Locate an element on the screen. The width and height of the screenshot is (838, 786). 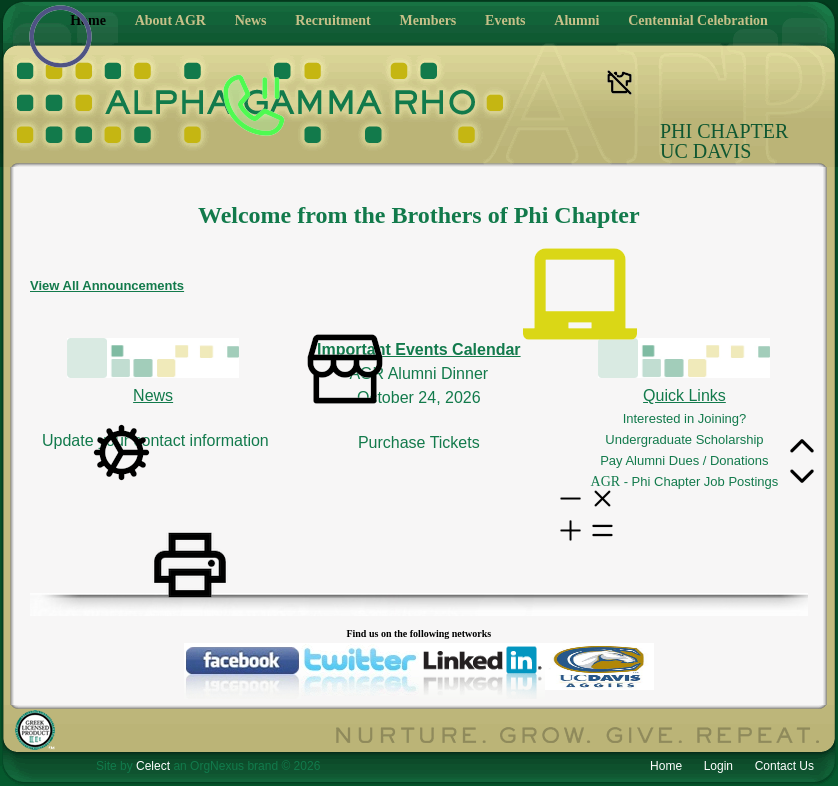
access calculator or math functions is located at coordinates (586, 514).